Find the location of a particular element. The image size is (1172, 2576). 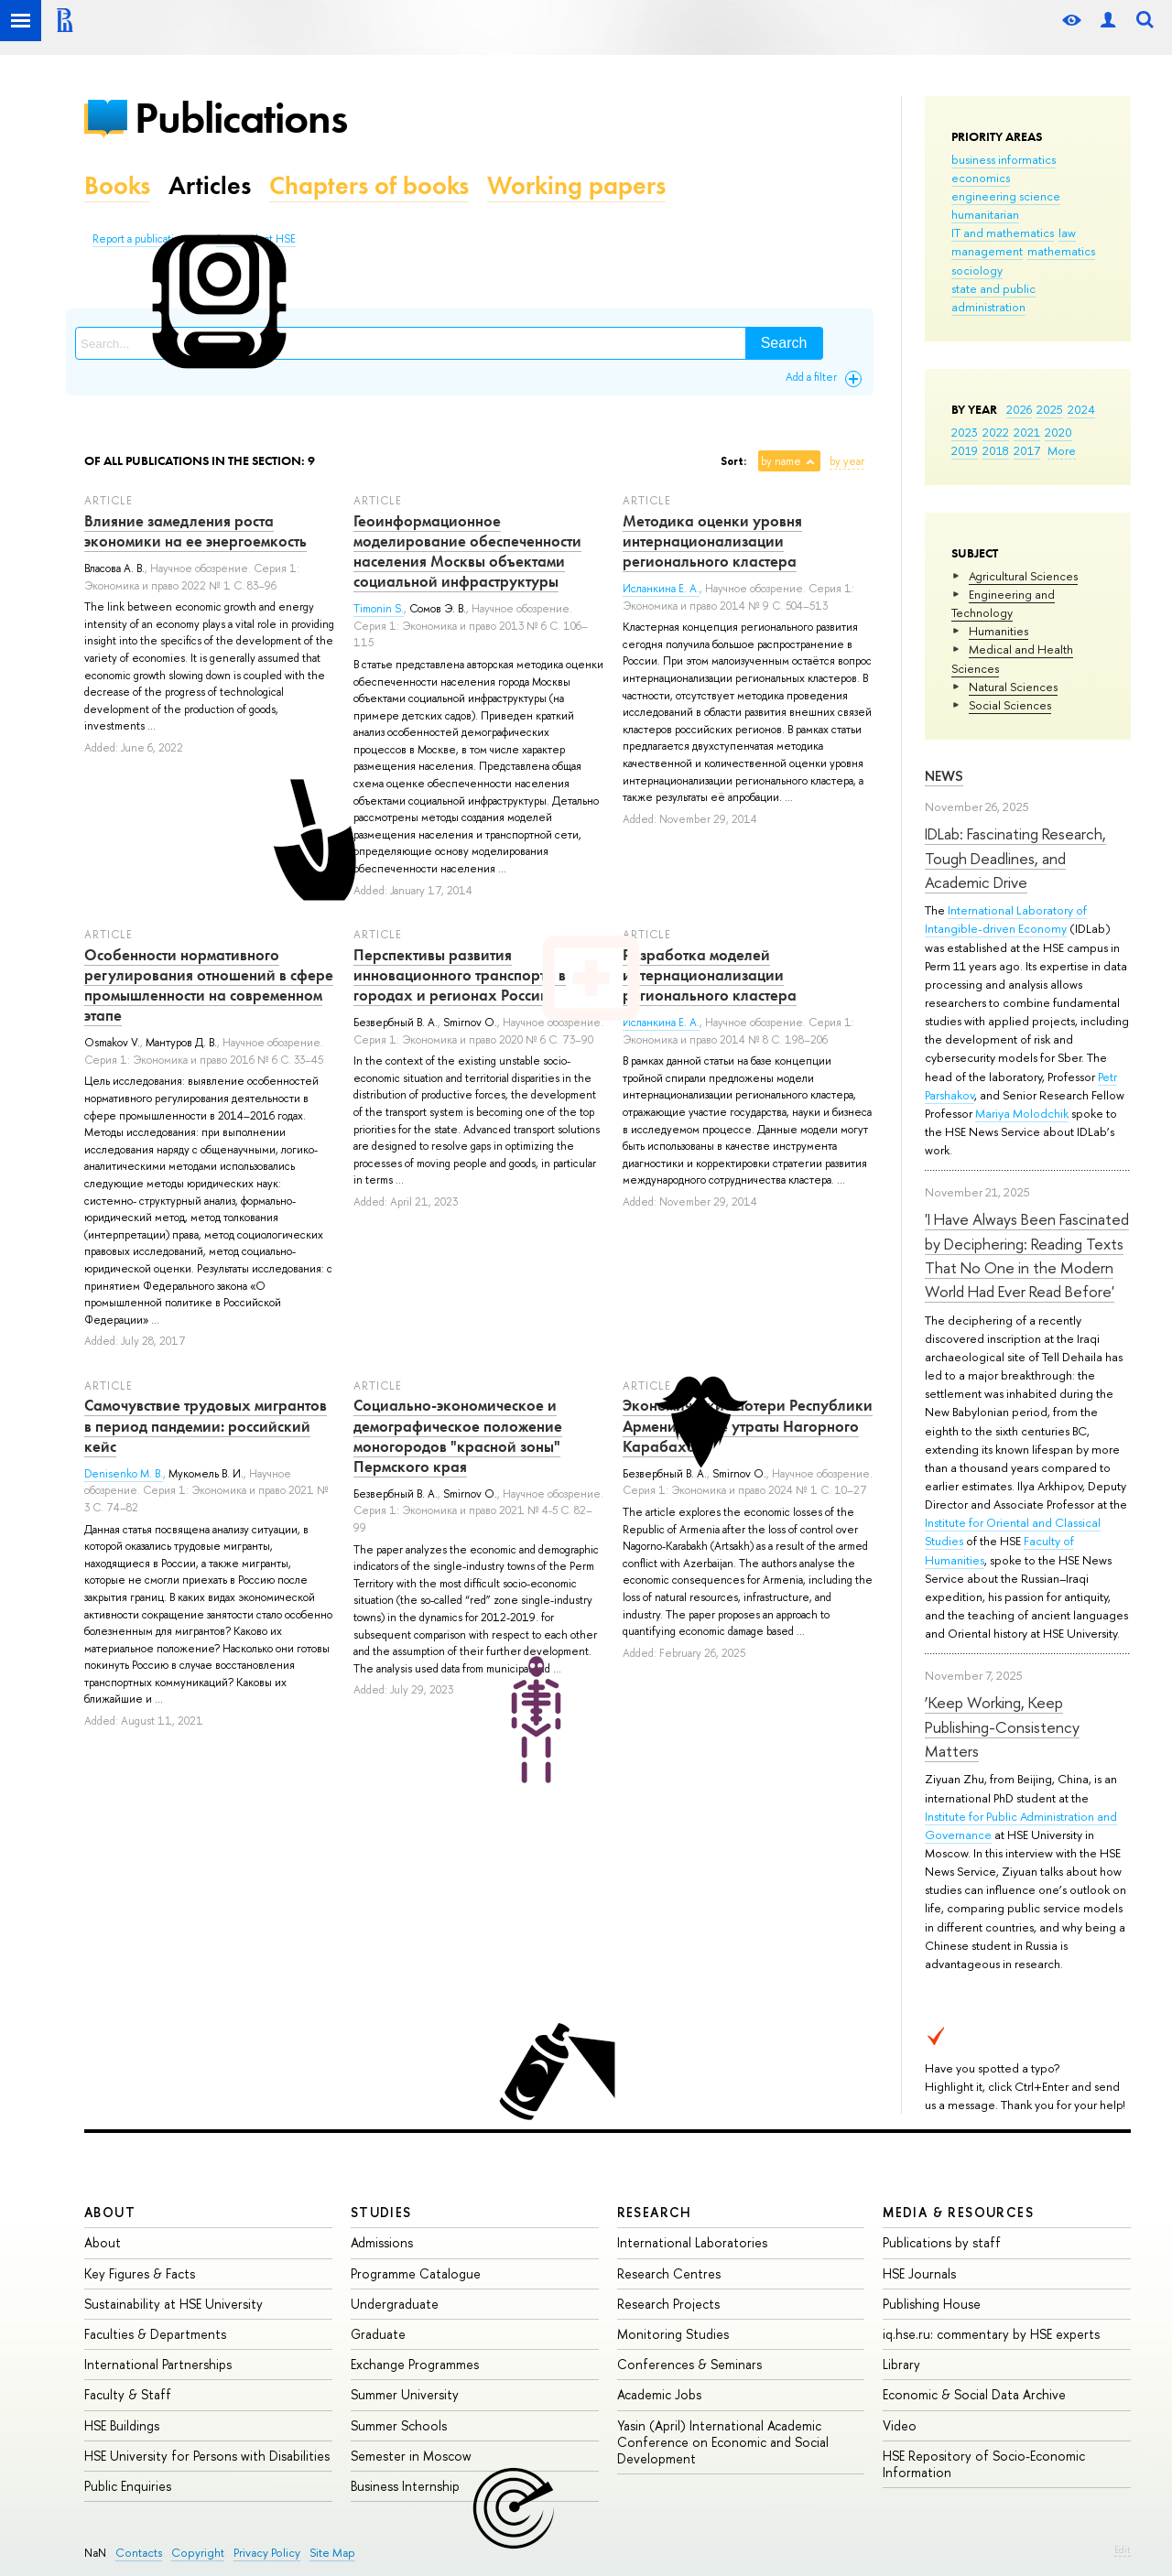

open camera or photo capture mode is located at coordinates (219, 301).